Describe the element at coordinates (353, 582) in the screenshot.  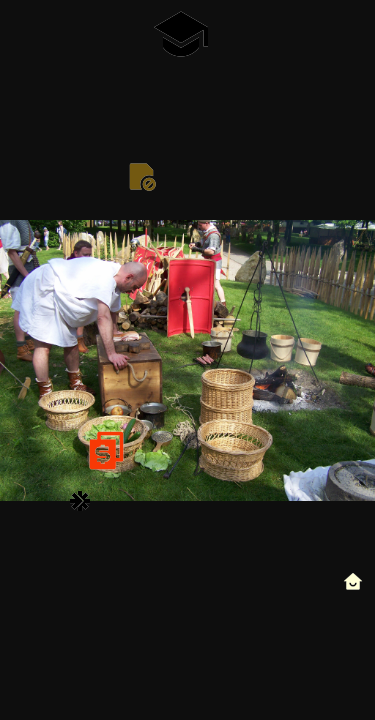
I see `go to home screen` at that location.